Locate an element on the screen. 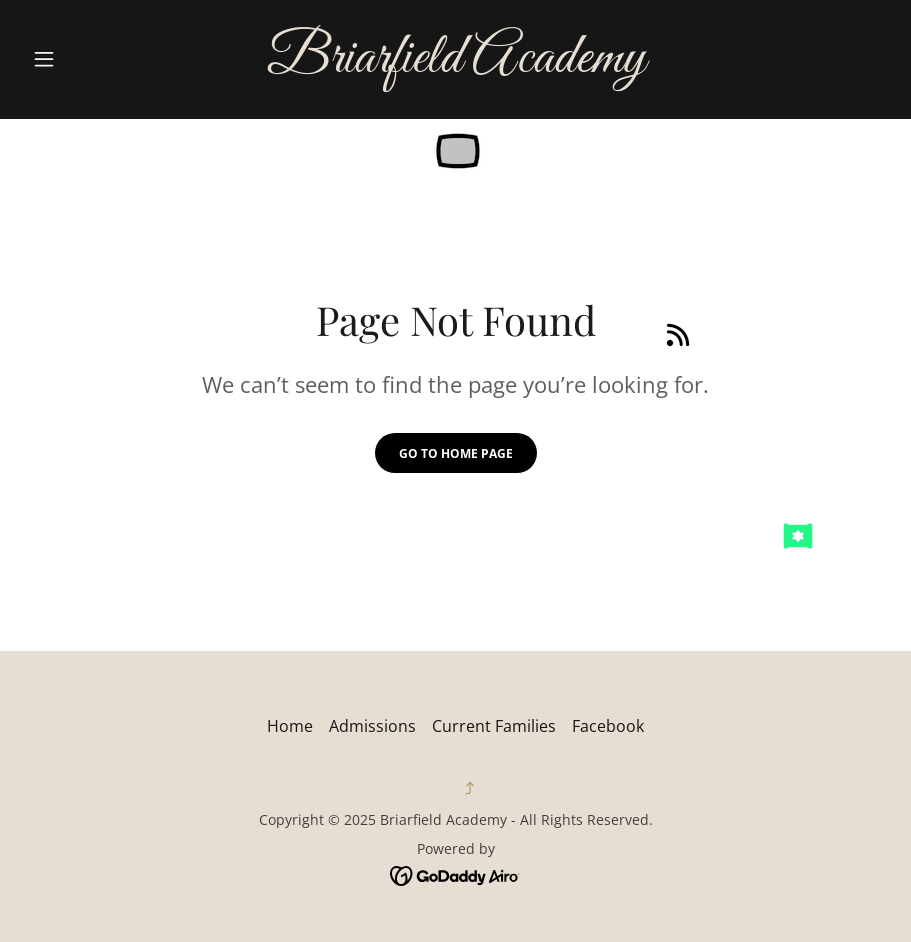  subscribe to RSS feed is located at coordinates (678, 335).